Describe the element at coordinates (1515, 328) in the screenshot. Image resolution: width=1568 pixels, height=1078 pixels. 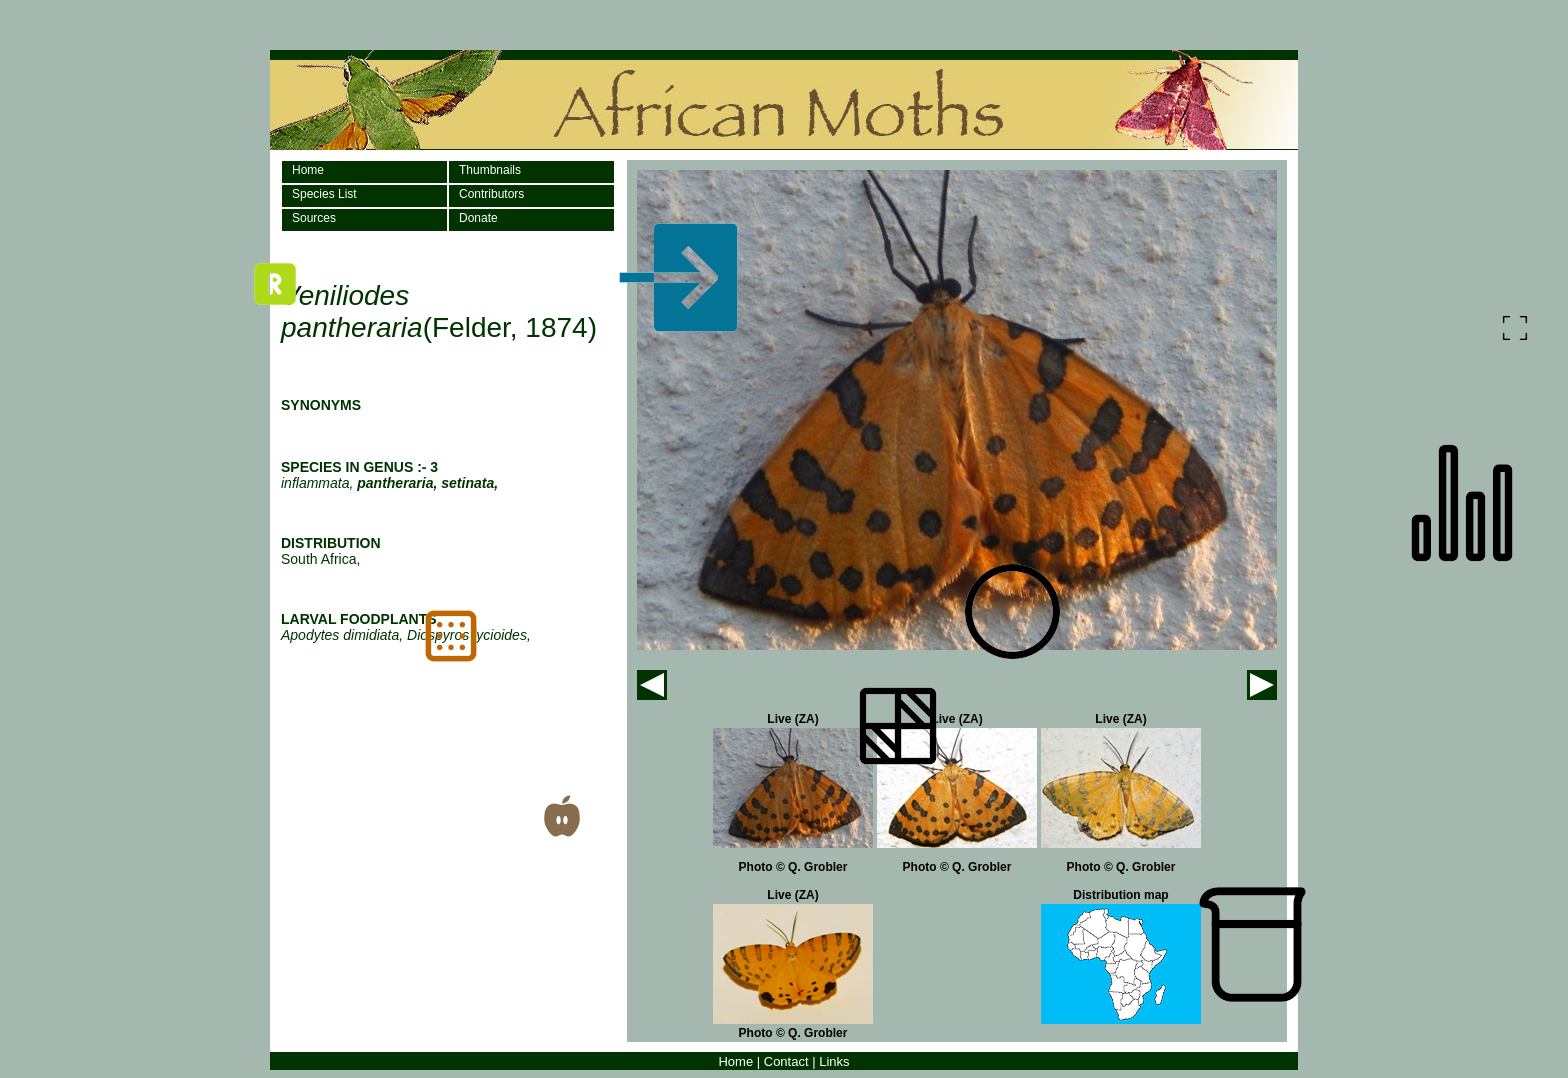
I see `expand to fullscreen mode` at that location.